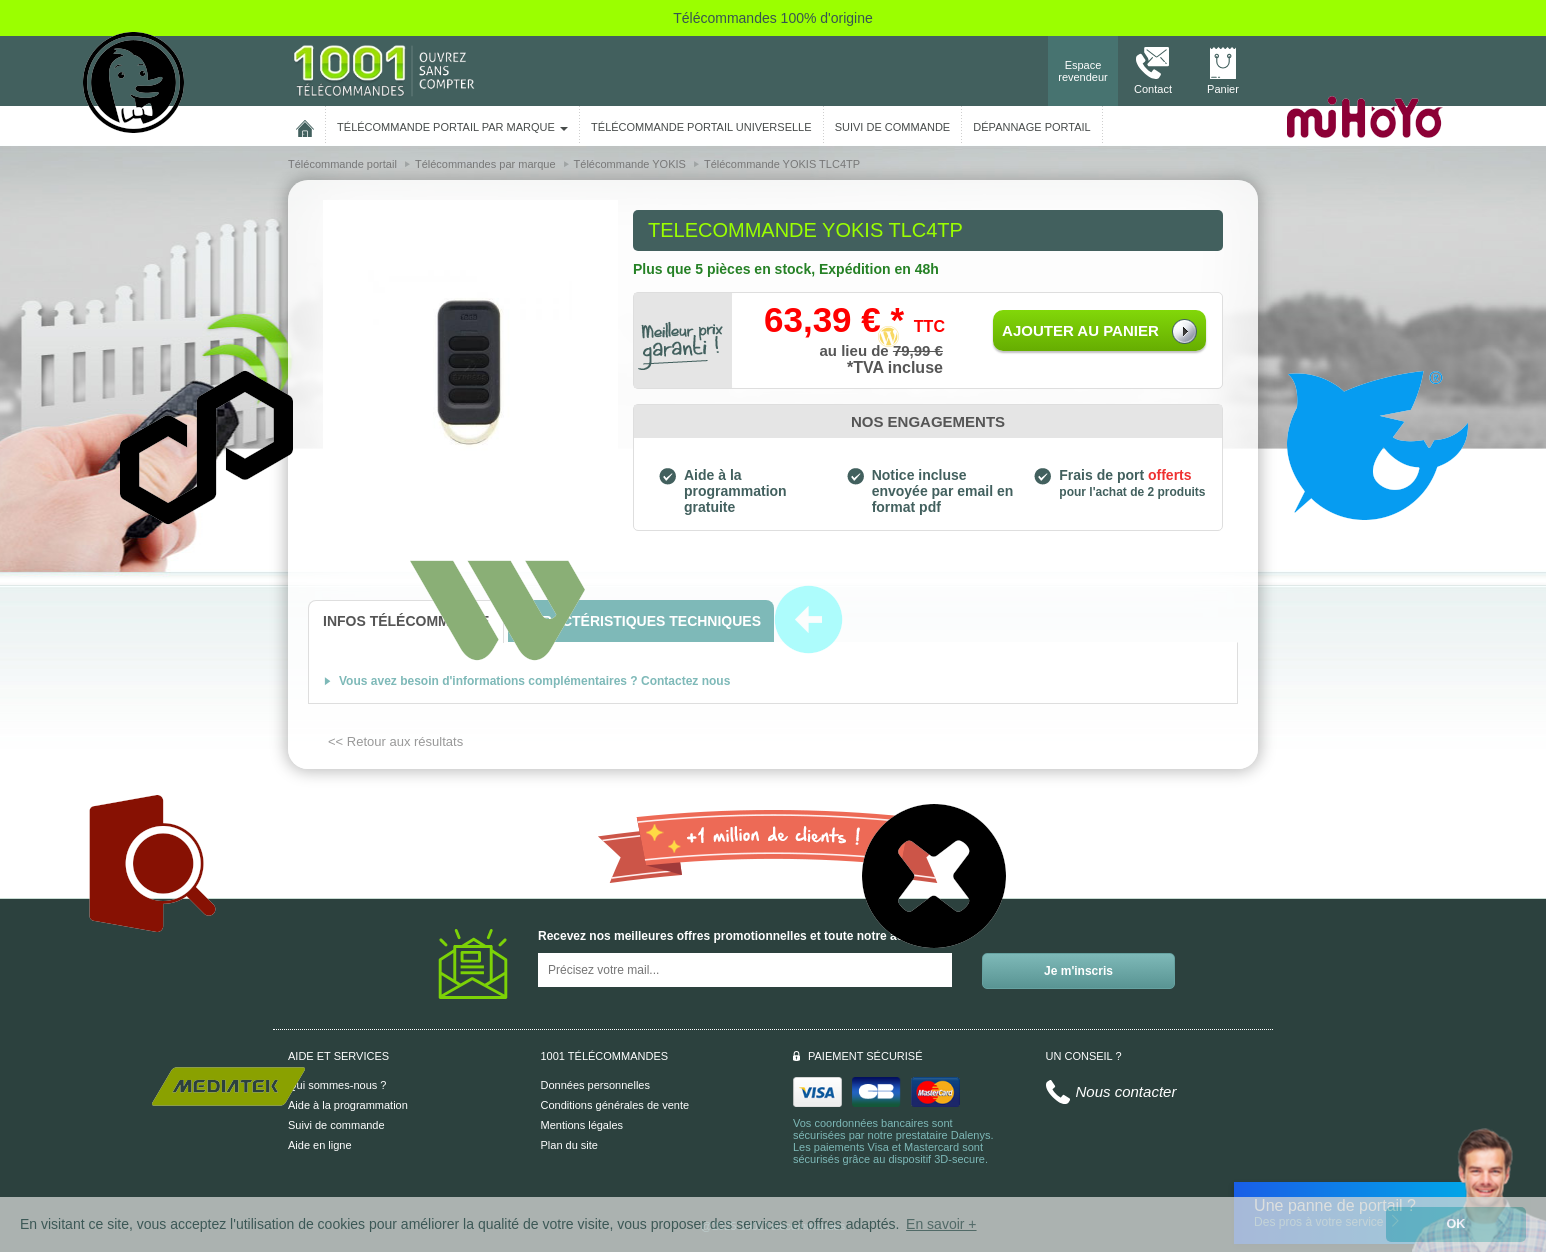 The height and width of the screenshot is (1252, 1546). I want to click on go back to the previous screen, so click(808, 619).